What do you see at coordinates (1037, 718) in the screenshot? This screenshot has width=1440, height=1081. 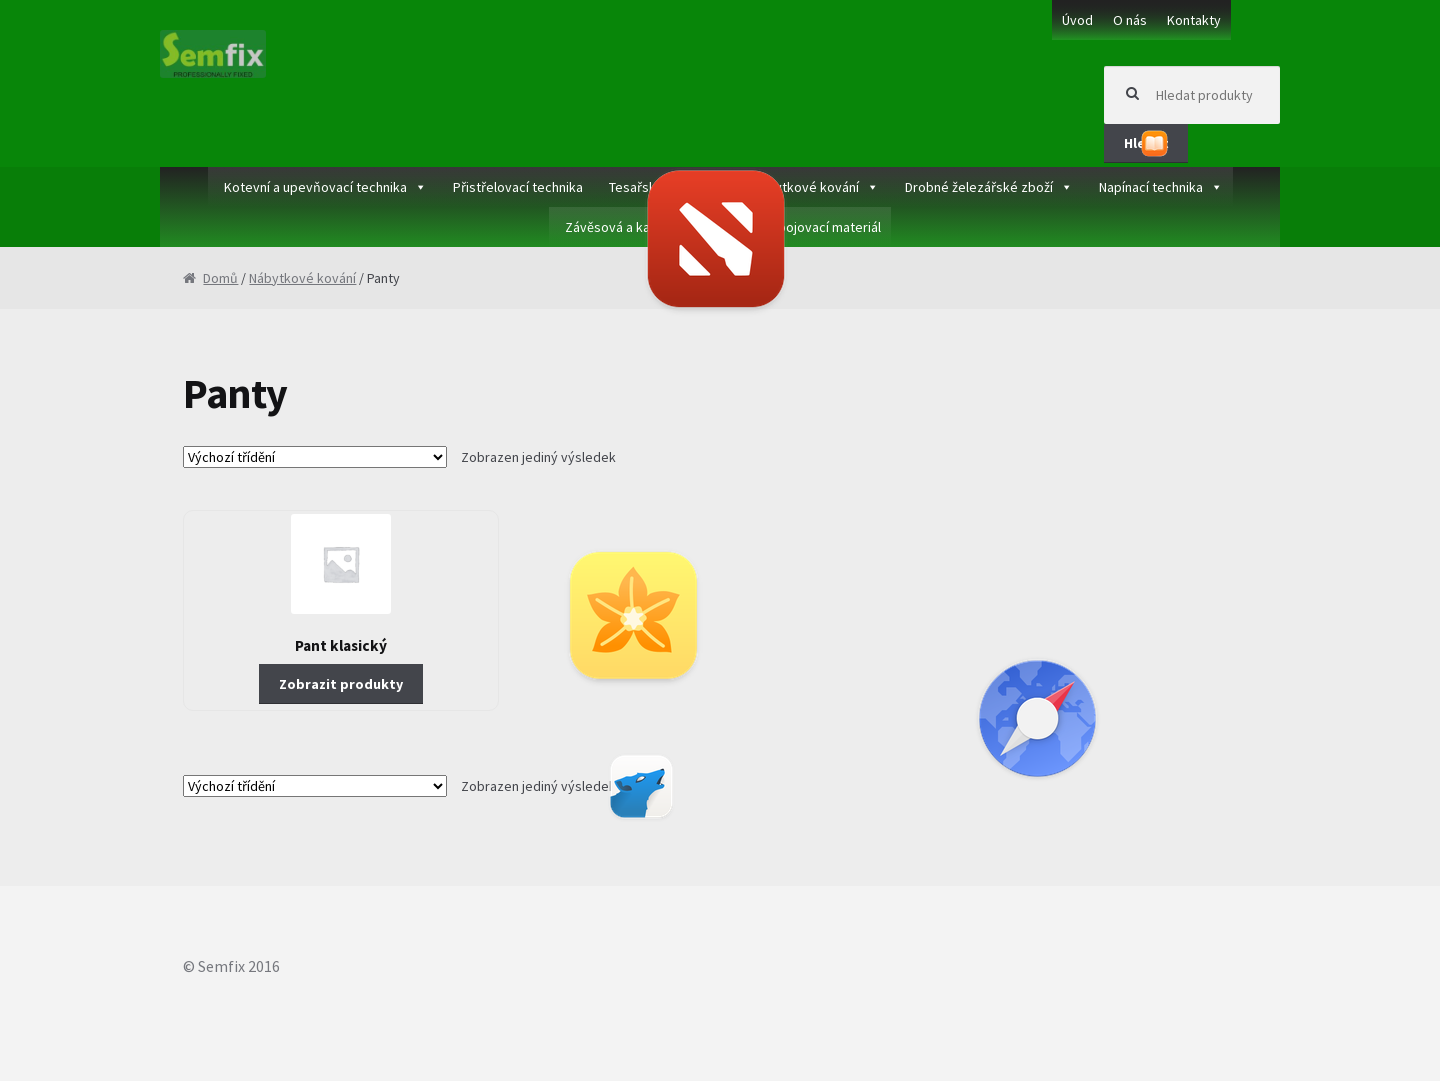 I see `open the web browser` at bounding box center [1037, 718].